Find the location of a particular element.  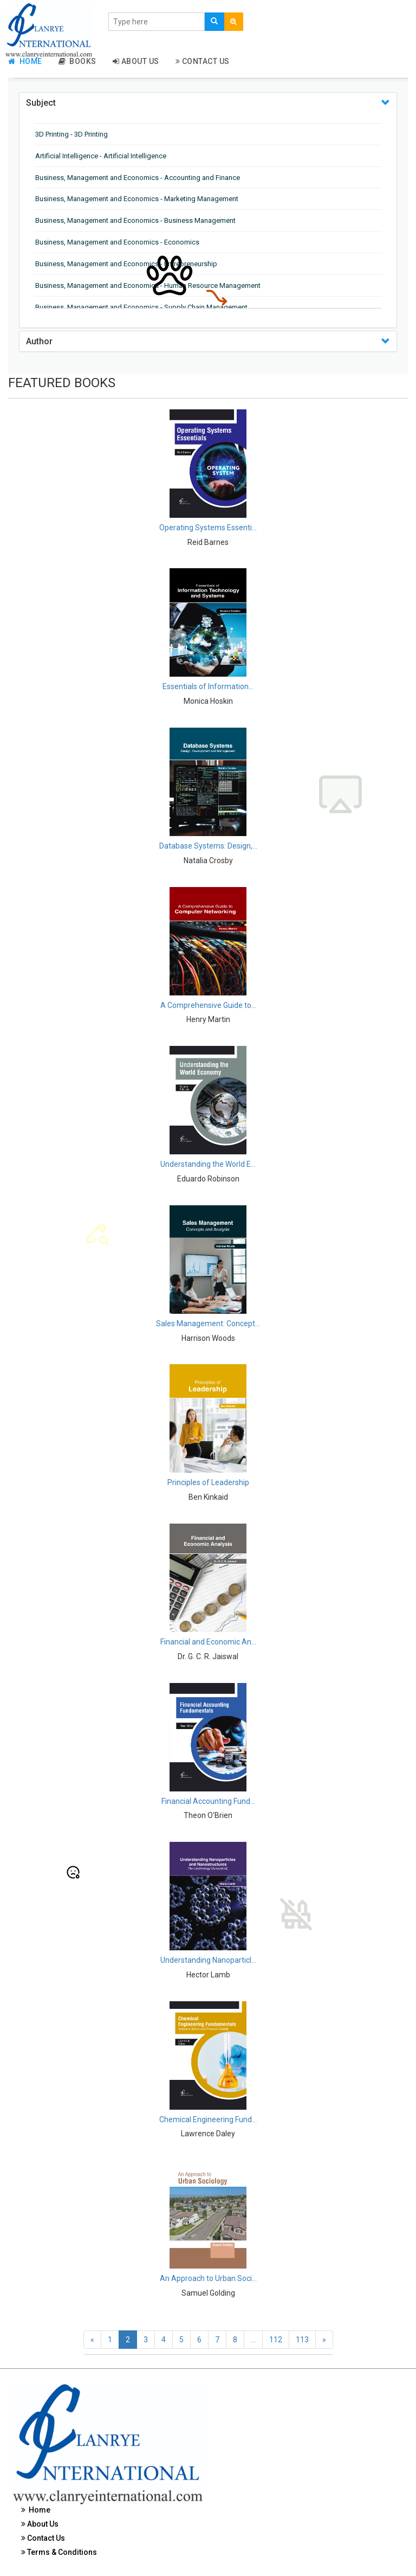

stream content to an external display is located at coordinates (340, 793).